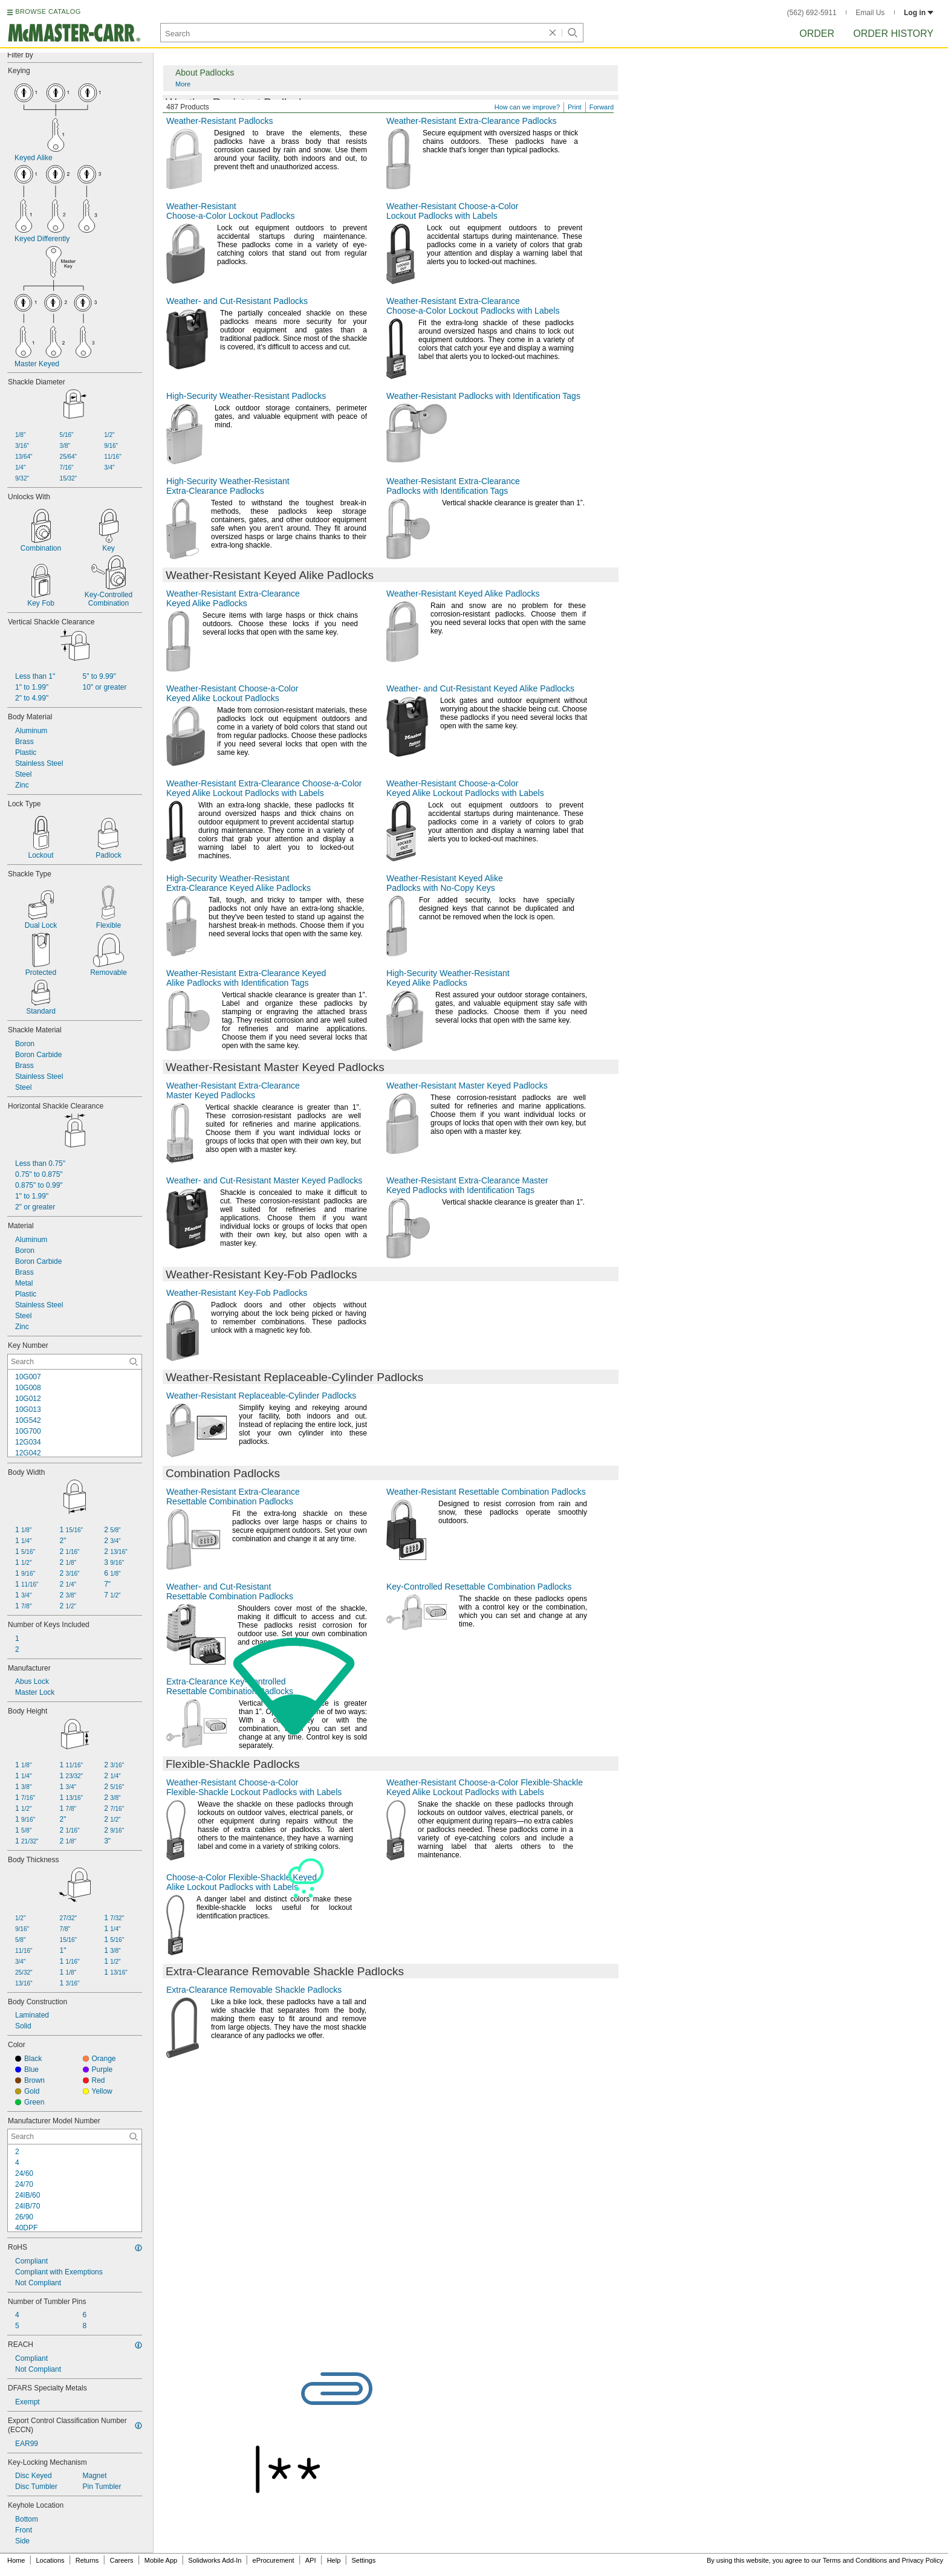  Describe the element at coordinates (294, 1686) in the screenshot. I see `indicates weak wifi signal strength` at that location.